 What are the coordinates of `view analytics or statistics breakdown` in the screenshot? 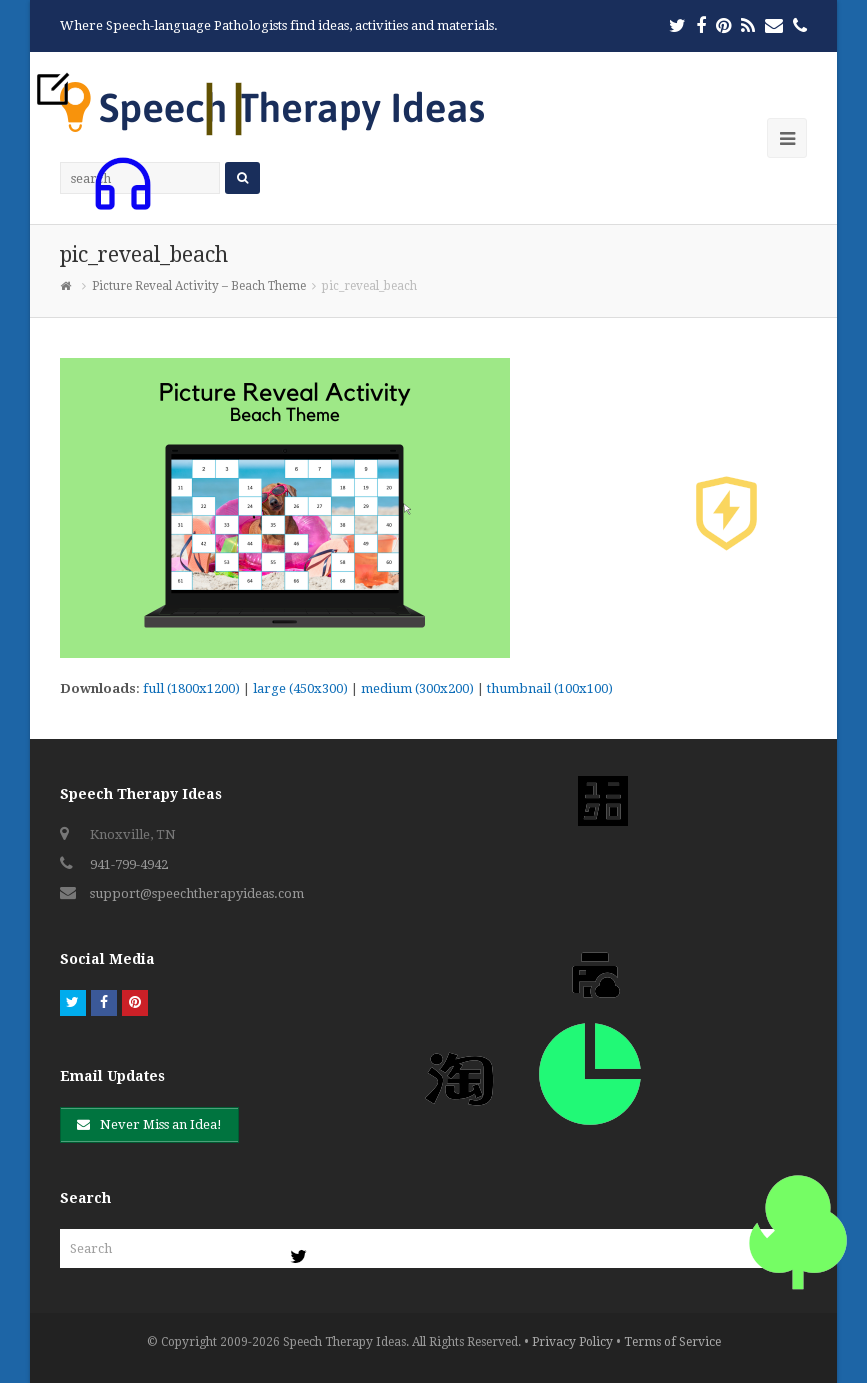 It's located at (590, 1074).